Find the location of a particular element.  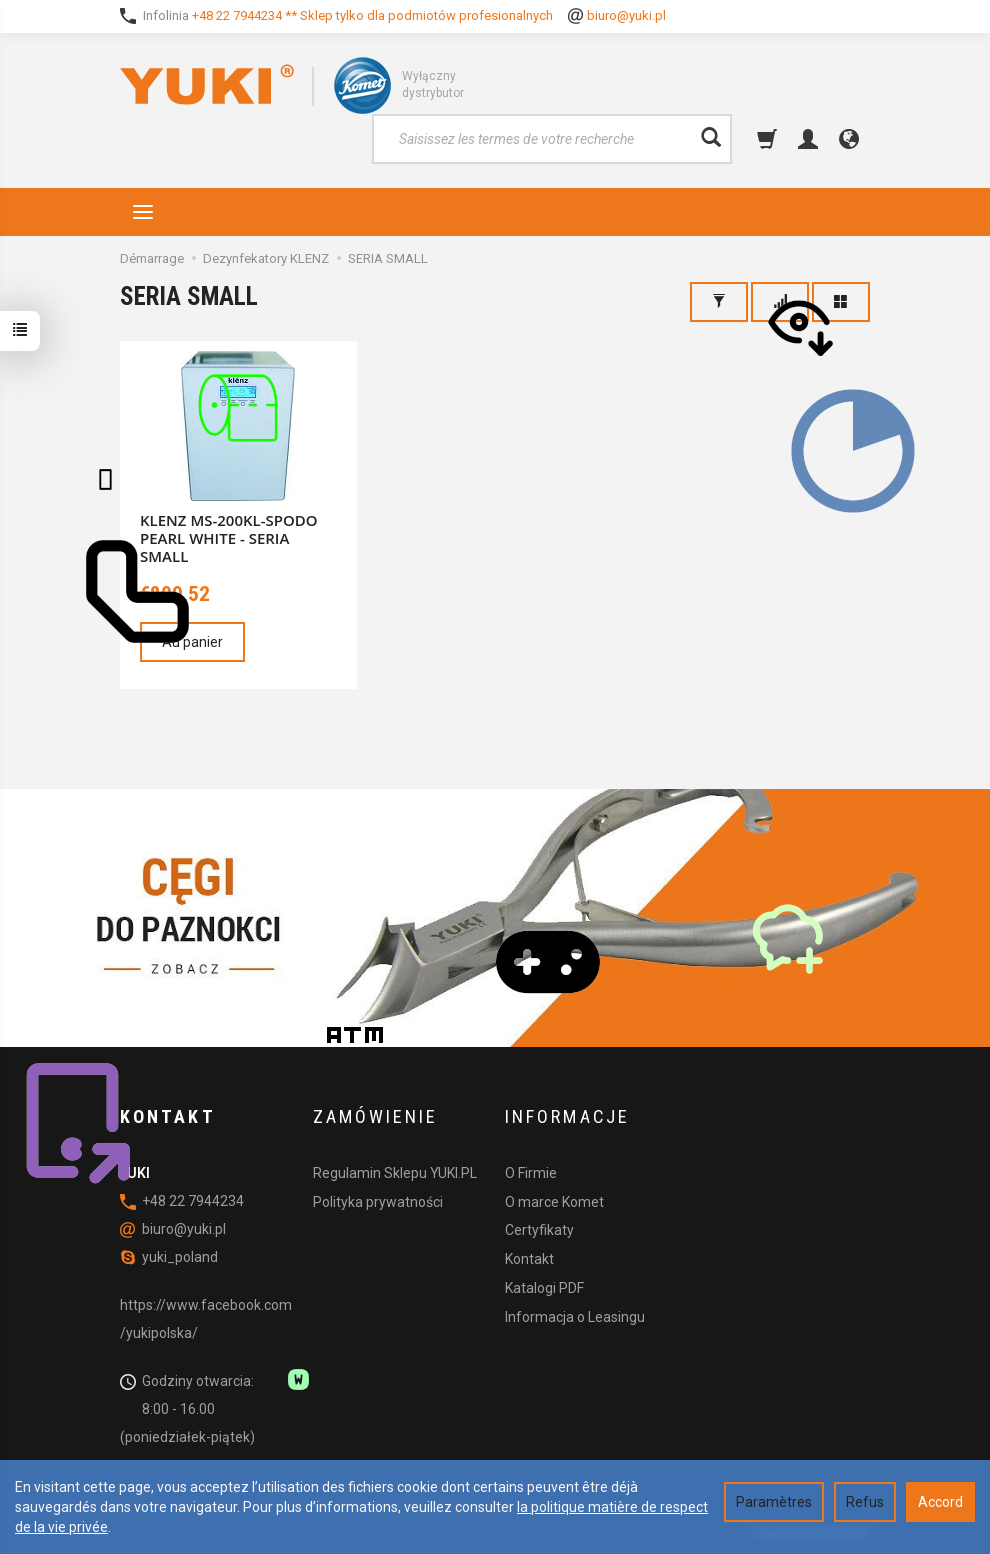

scroll down to view more content is located at coordinates (799, 322).